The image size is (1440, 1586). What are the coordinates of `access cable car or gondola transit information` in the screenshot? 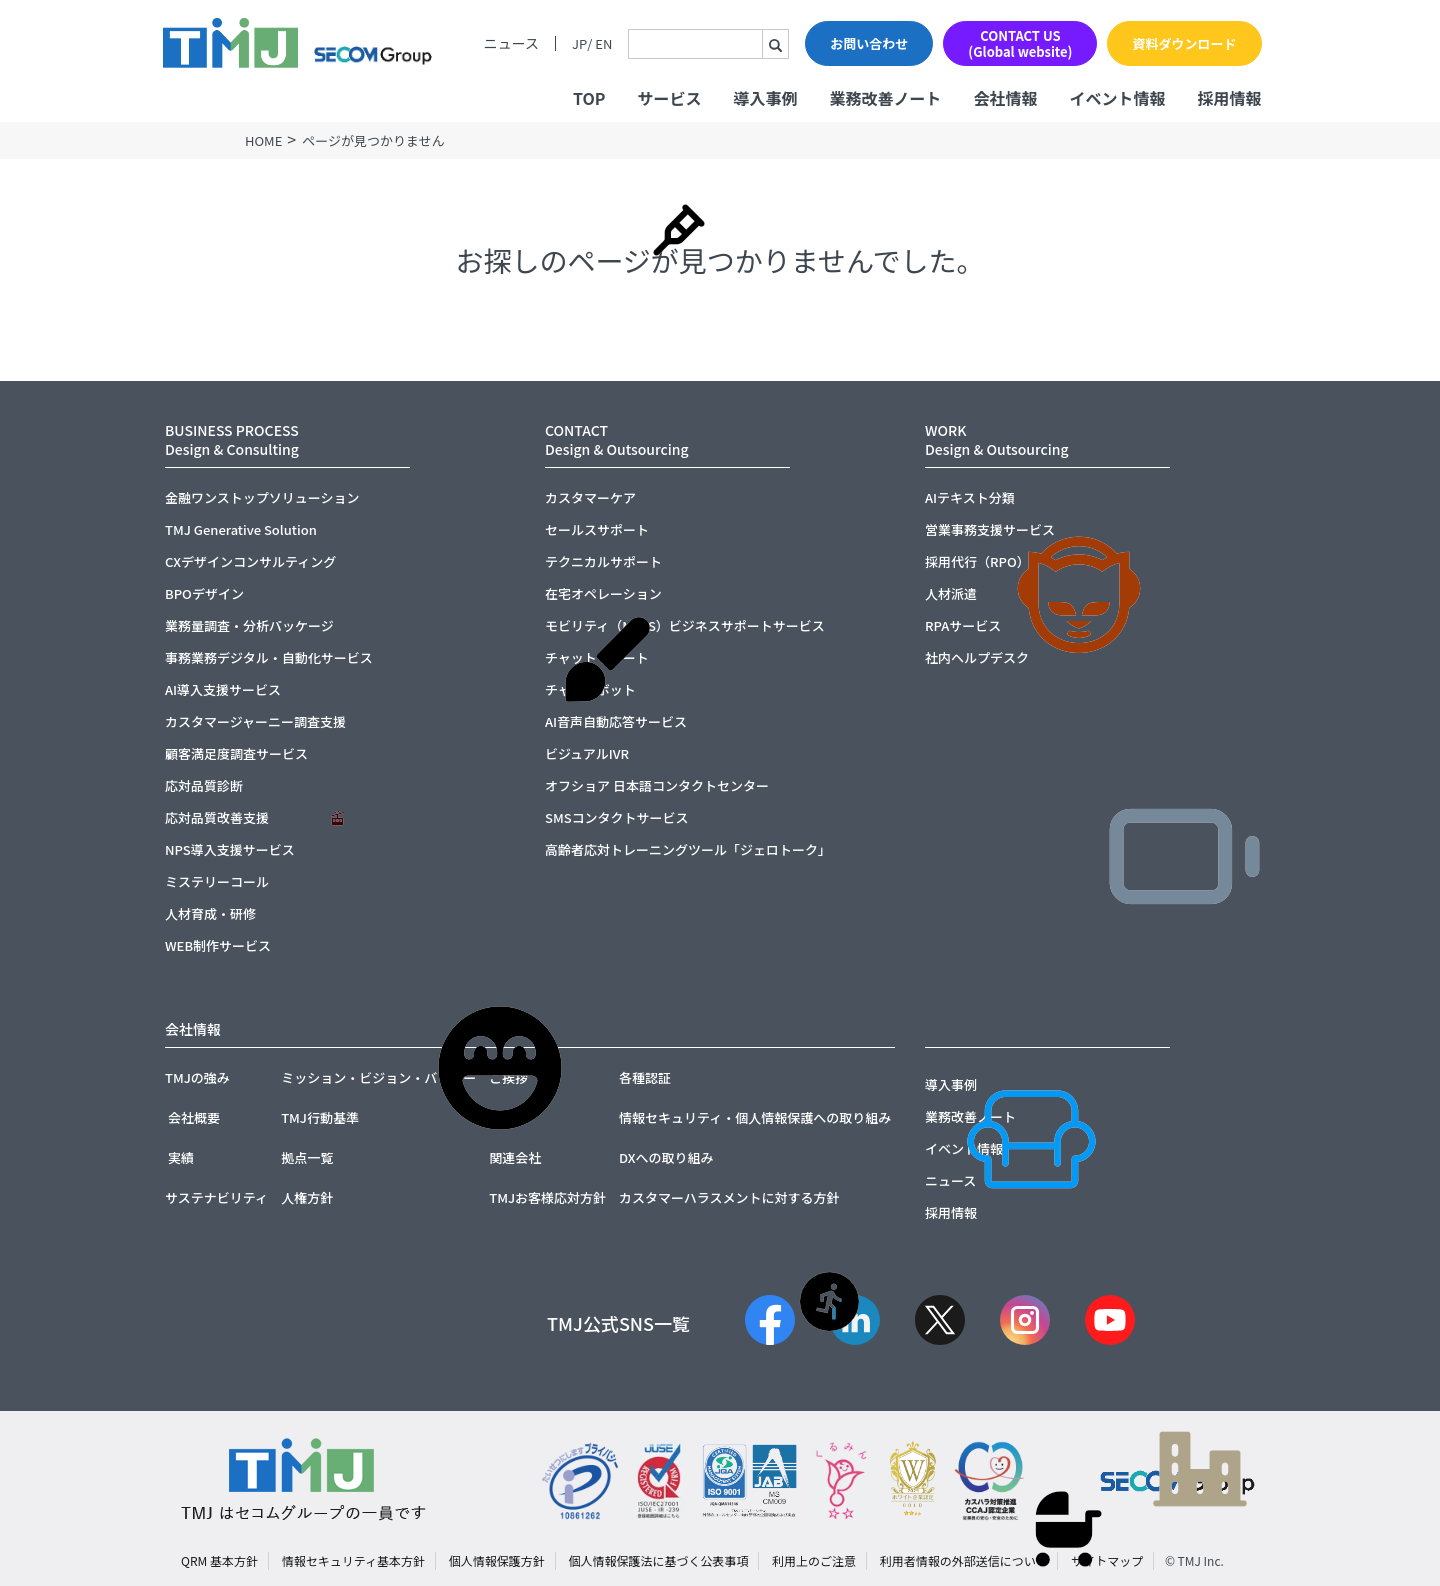 It's located at (337, 818).